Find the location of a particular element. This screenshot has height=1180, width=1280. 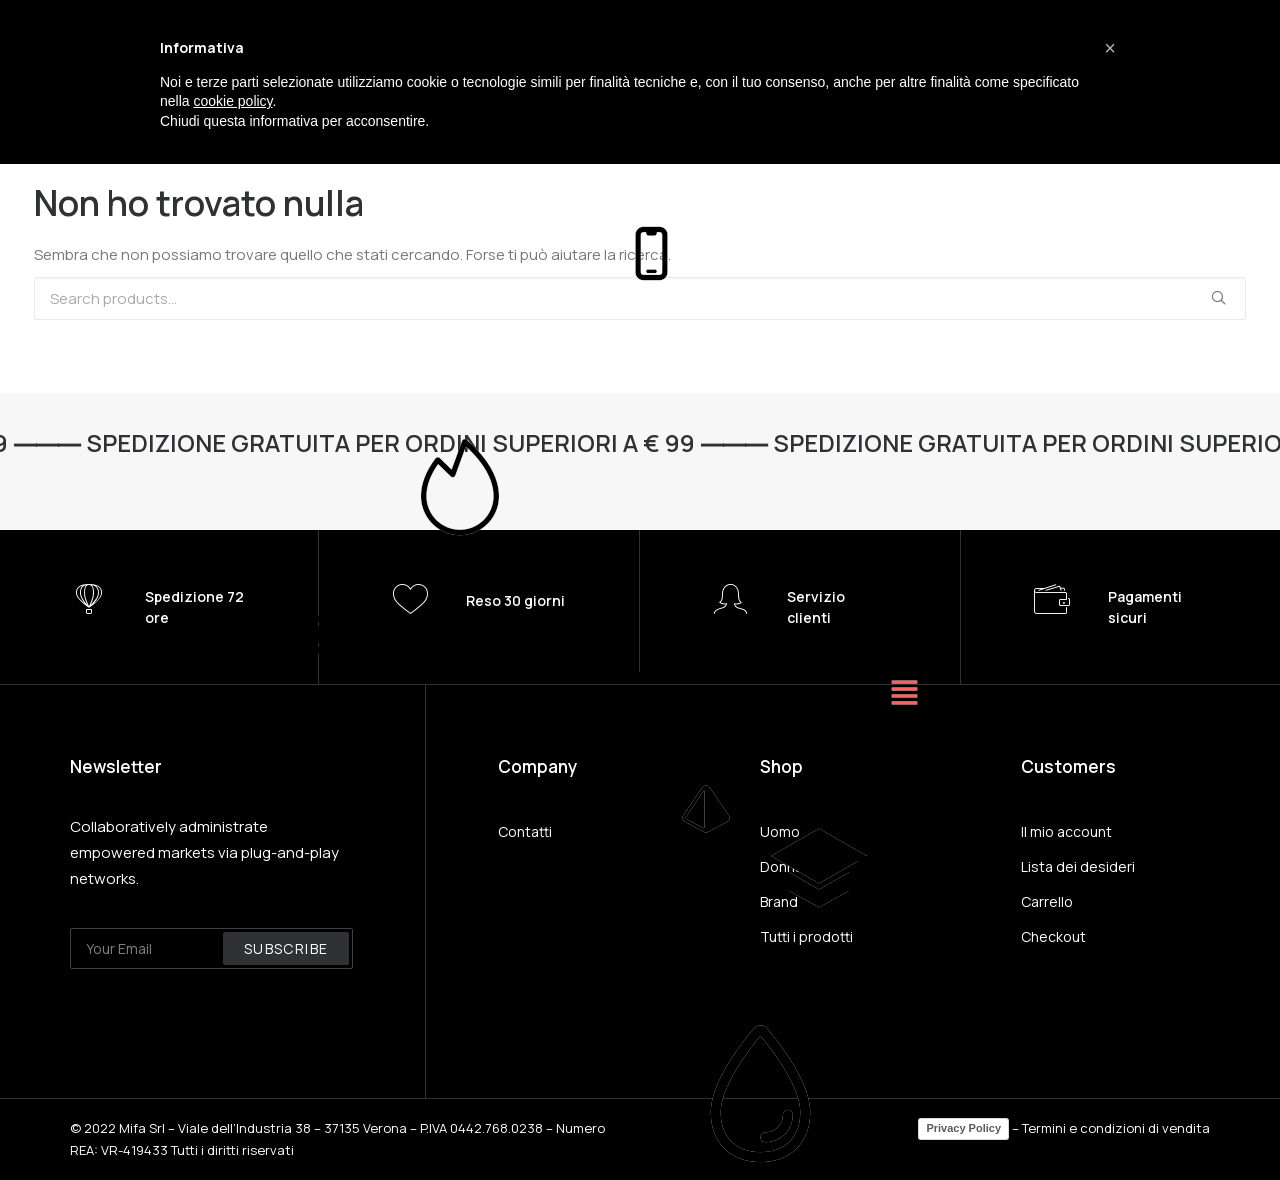

access mobile device settings is located at coordinates (651, 253).